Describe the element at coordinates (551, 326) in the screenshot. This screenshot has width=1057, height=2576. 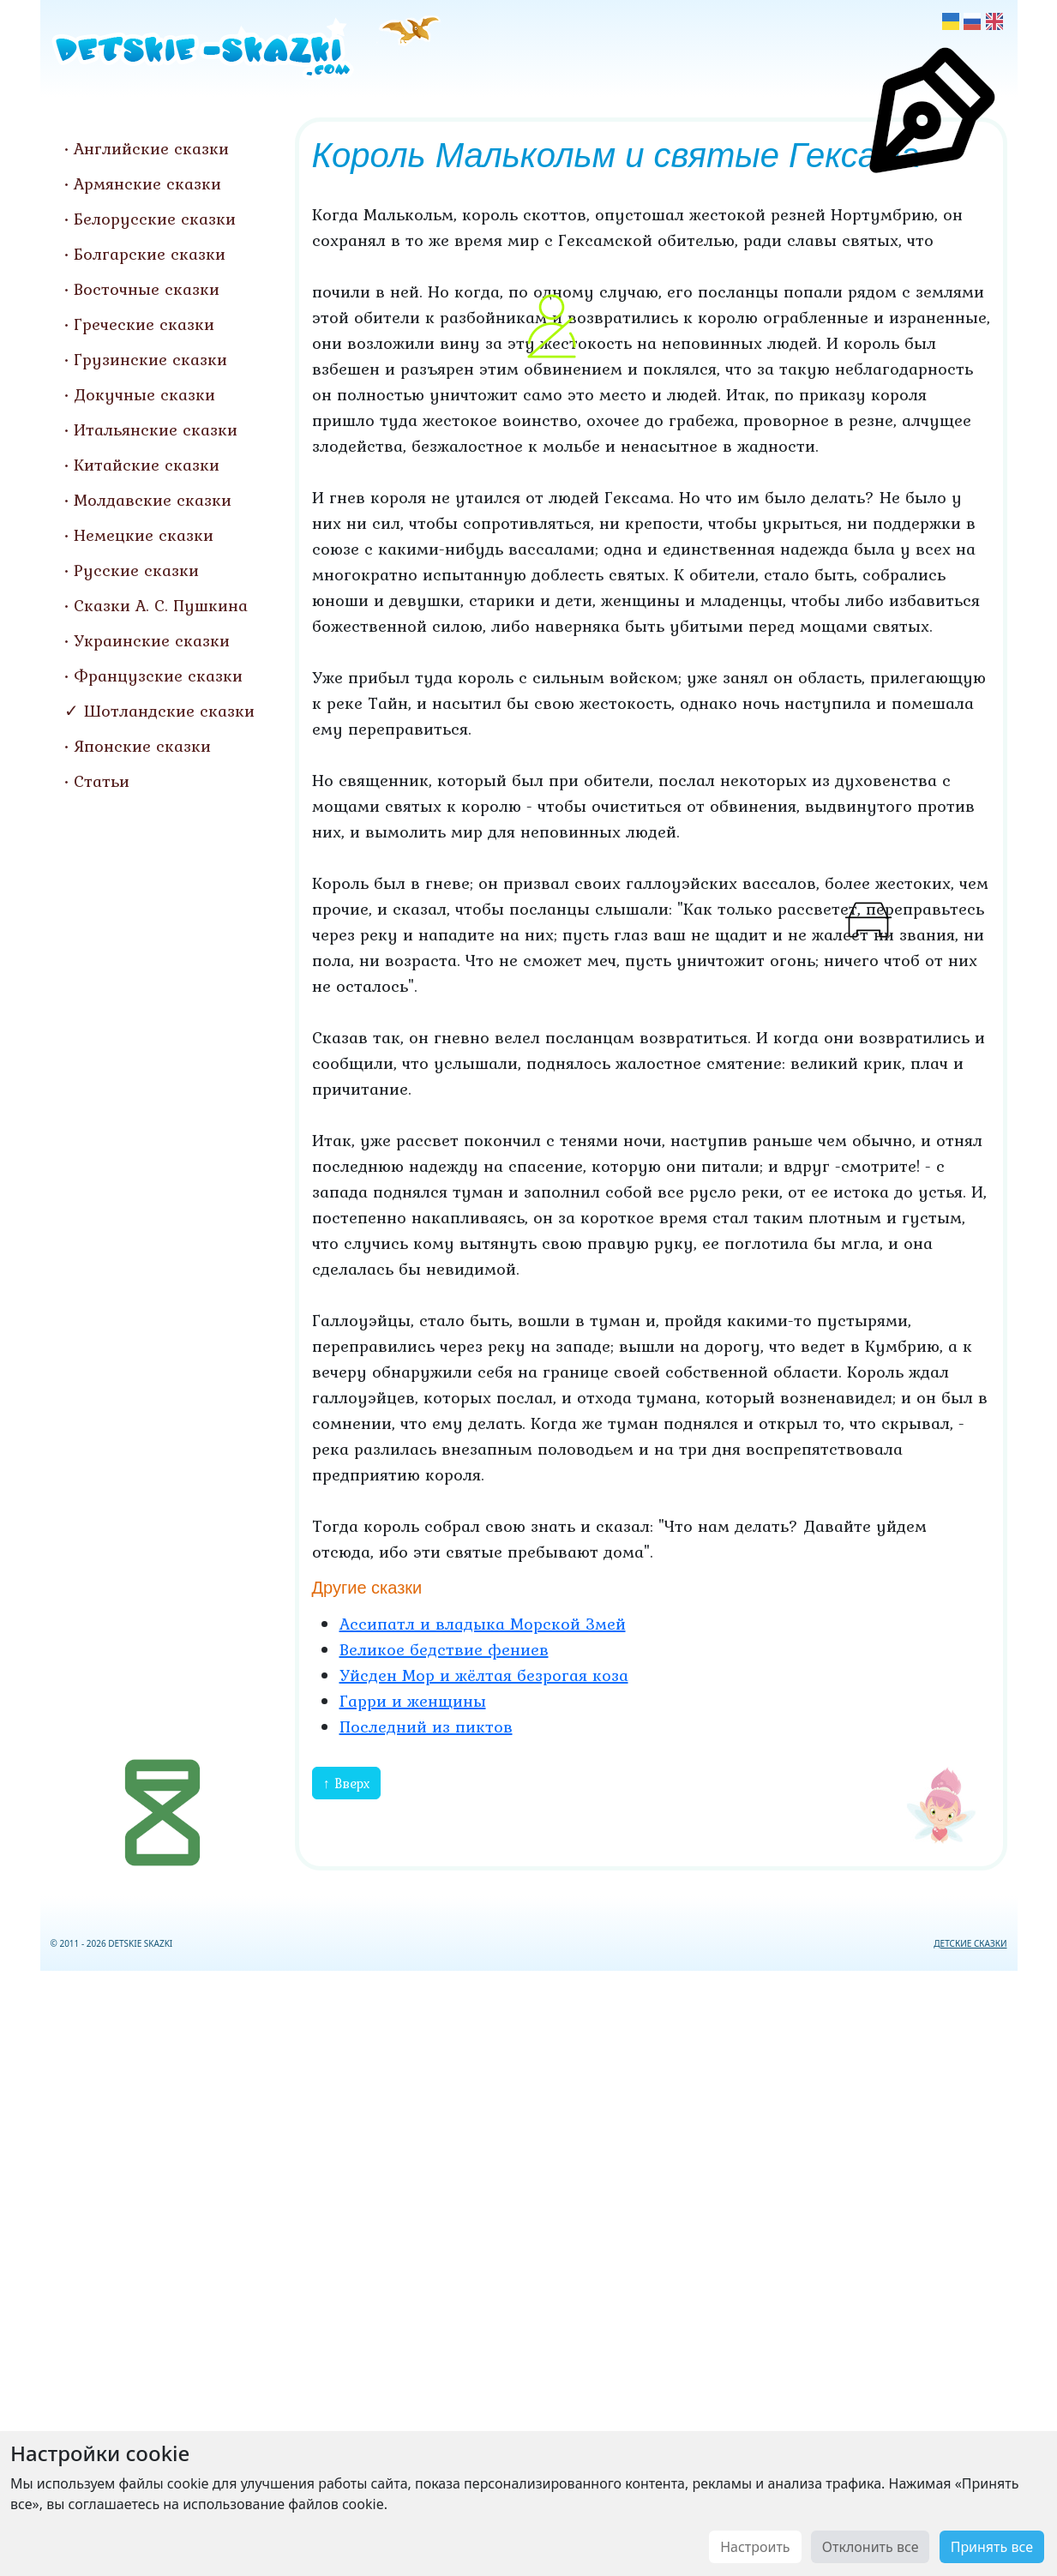
I see `fasten seatbelt reminder` at that location.